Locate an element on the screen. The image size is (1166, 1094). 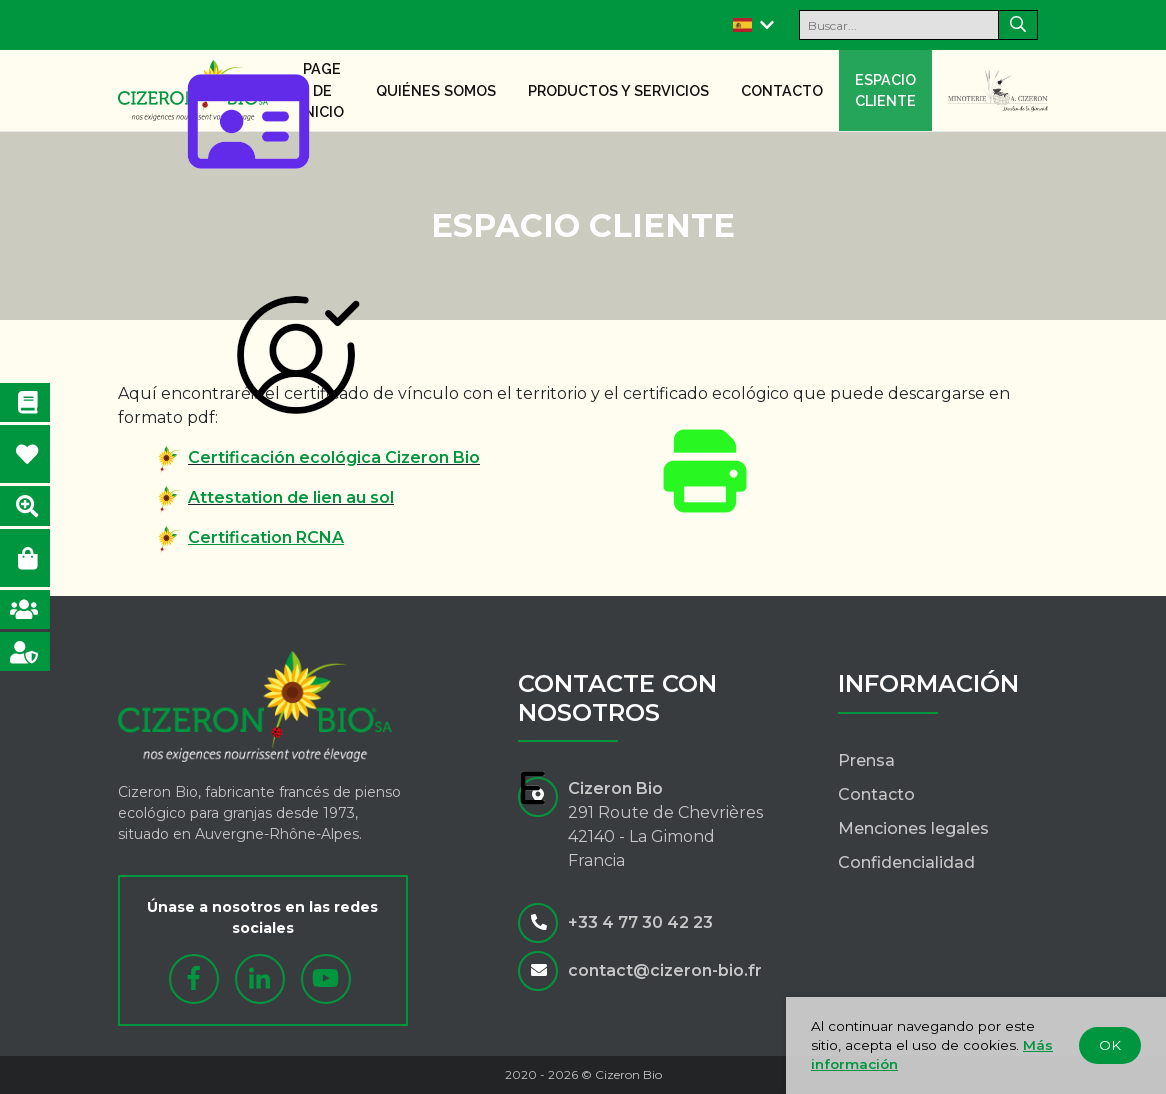
verified user profile is located at coordinates (296, 355).